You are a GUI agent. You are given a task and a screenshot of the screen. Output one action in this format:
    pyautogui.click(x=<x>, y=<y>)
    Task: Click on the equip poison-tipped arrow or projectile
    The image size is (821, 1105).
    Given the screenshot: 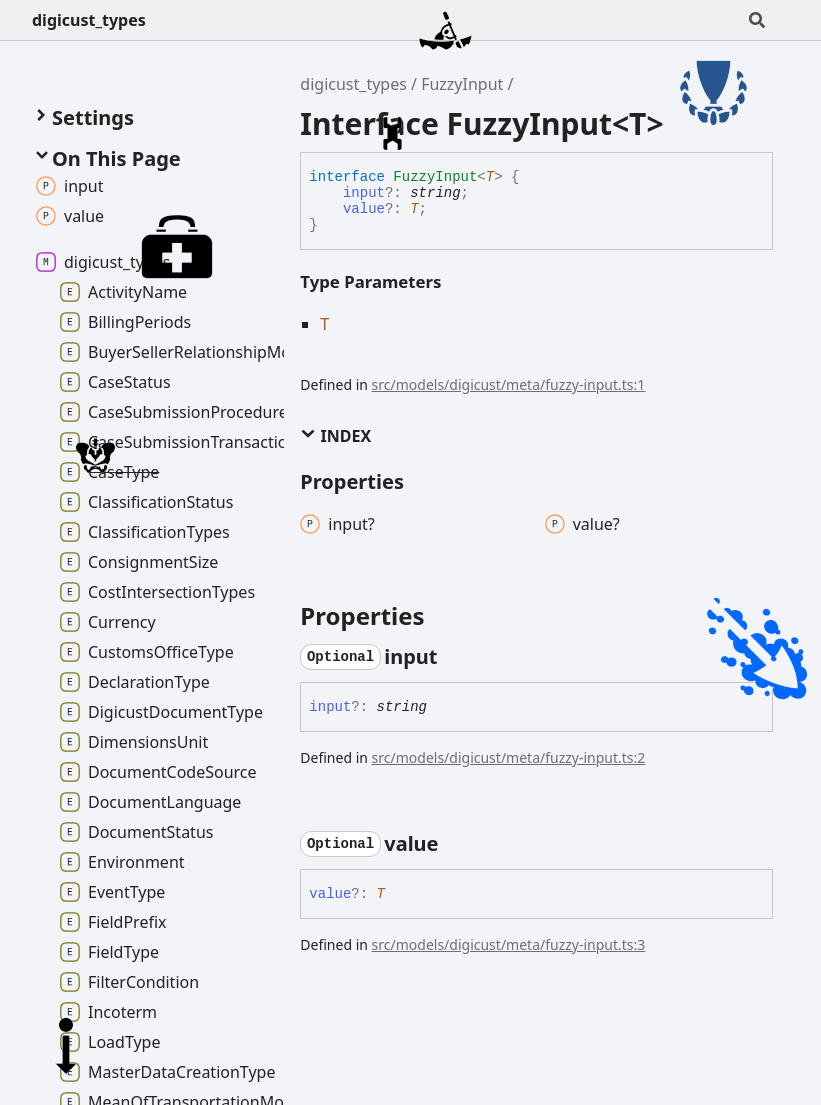 What is the action you would take?
    pyautogui.click(x=756, y=648)
    